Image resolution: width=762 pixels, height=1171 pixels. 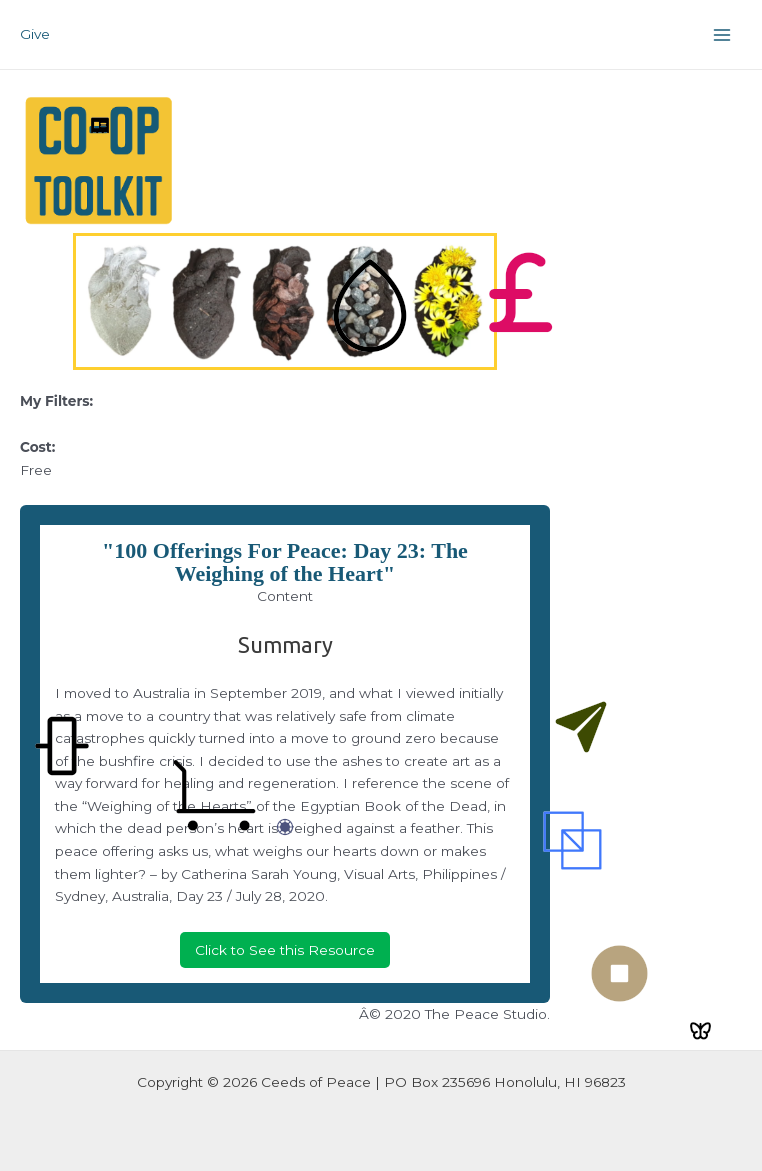 I want to click on stop media playback, so click(x=619, y=973).